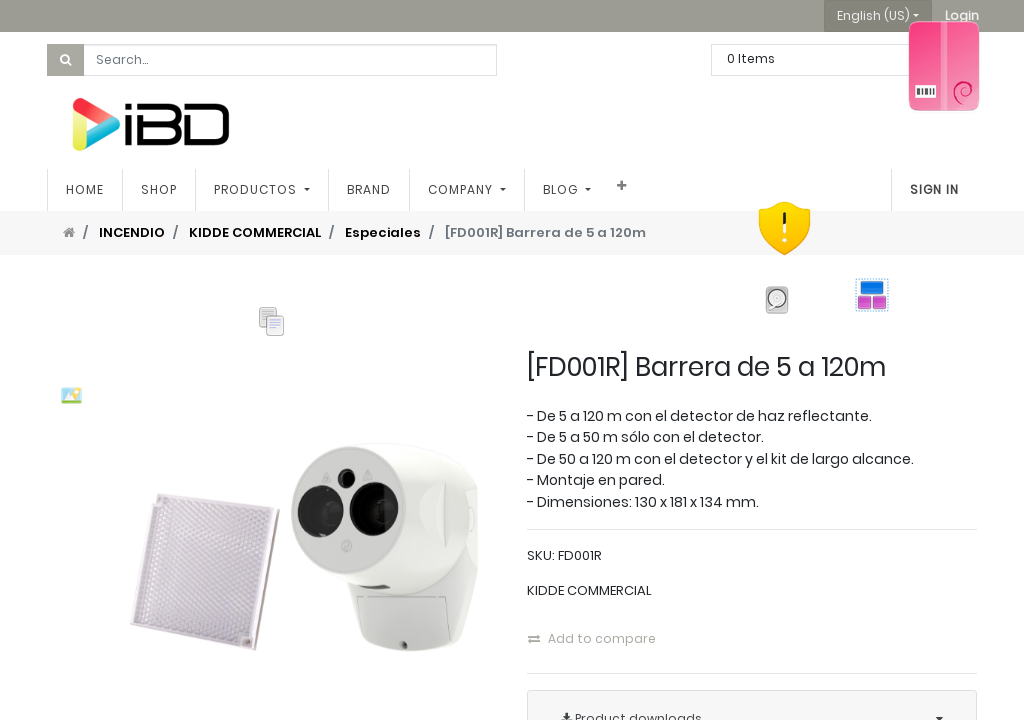 This screenshot has width=1024, height=720. Describe the element at coordinates (944, 66) in the screenshot. I see `a debian software package file ready for installation` at that location.